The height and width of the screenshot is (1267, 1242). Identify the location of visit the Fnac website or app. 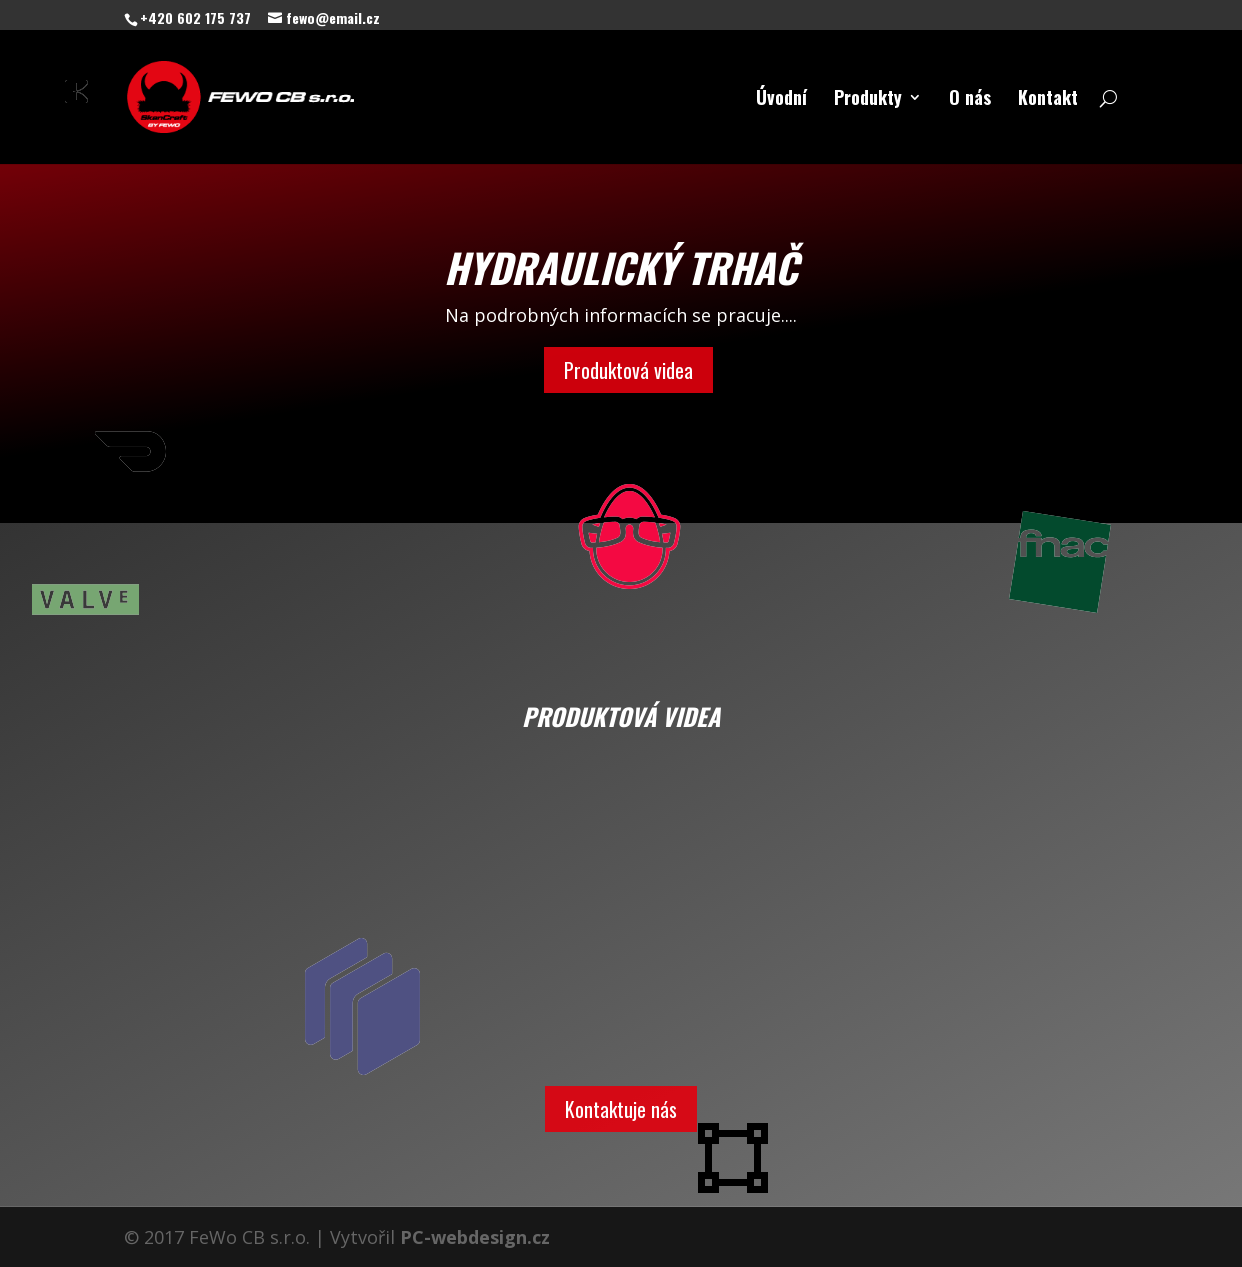
(1060, 562).